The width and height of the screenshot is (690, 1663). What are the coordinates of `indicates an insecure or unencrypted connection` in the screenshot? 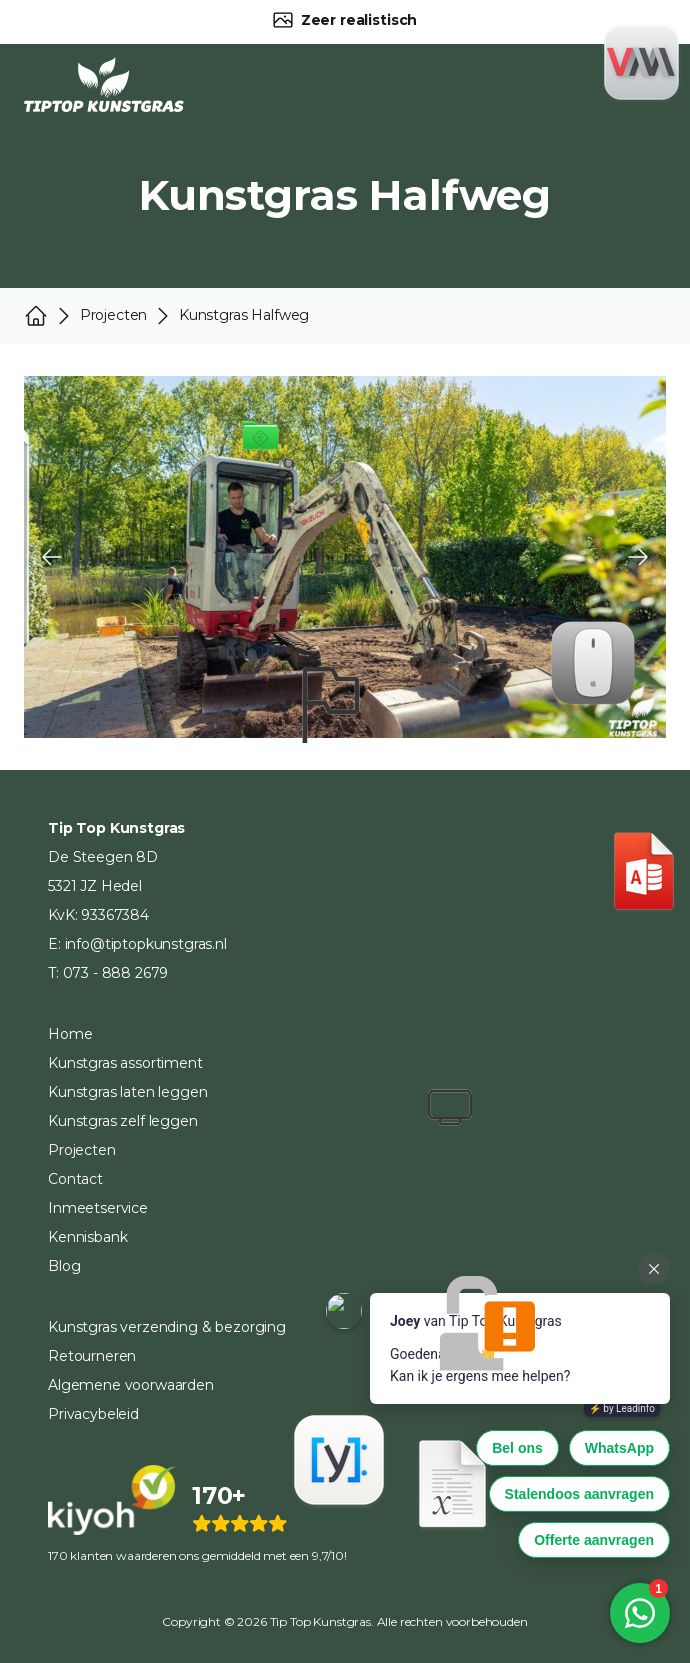 It's located at (484, 1326).